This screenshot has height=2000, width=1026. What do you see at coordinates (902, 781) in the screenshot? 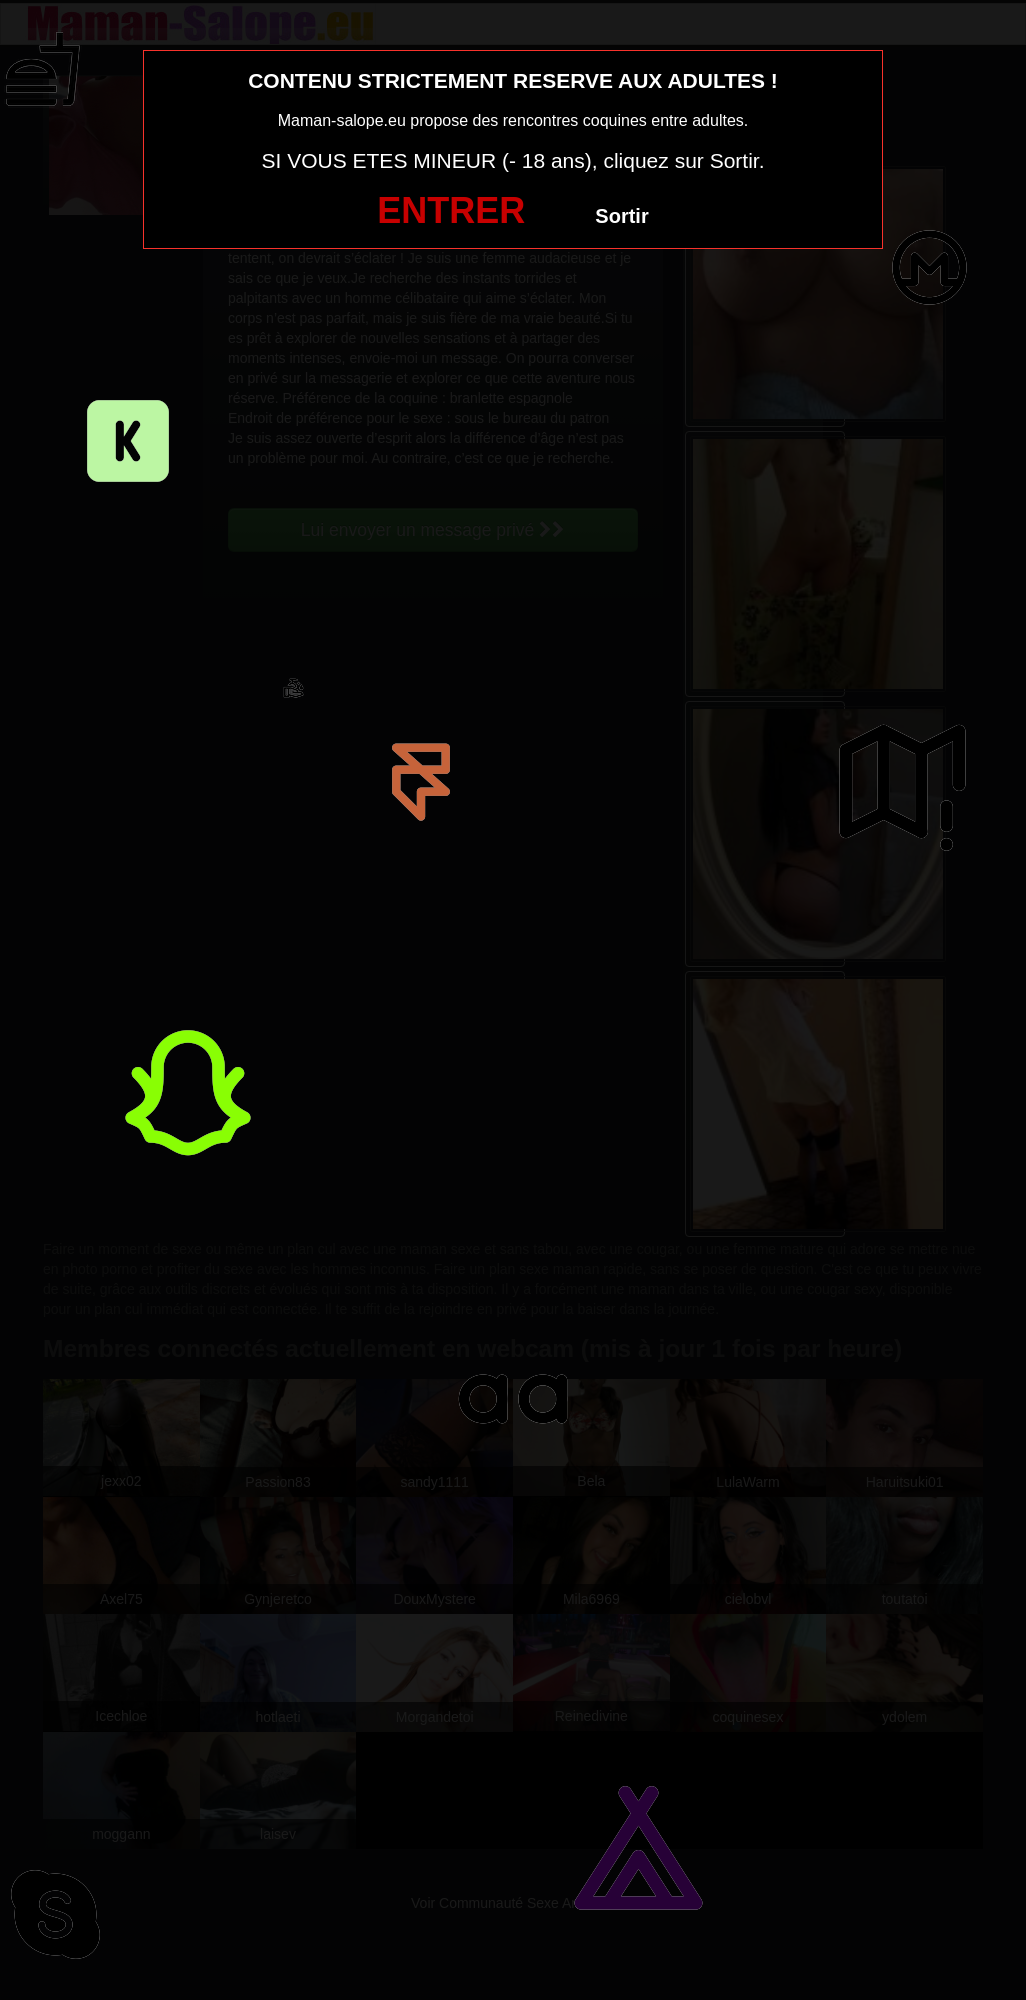
I see `map error or issue detected` at bounding box center [902, 781].